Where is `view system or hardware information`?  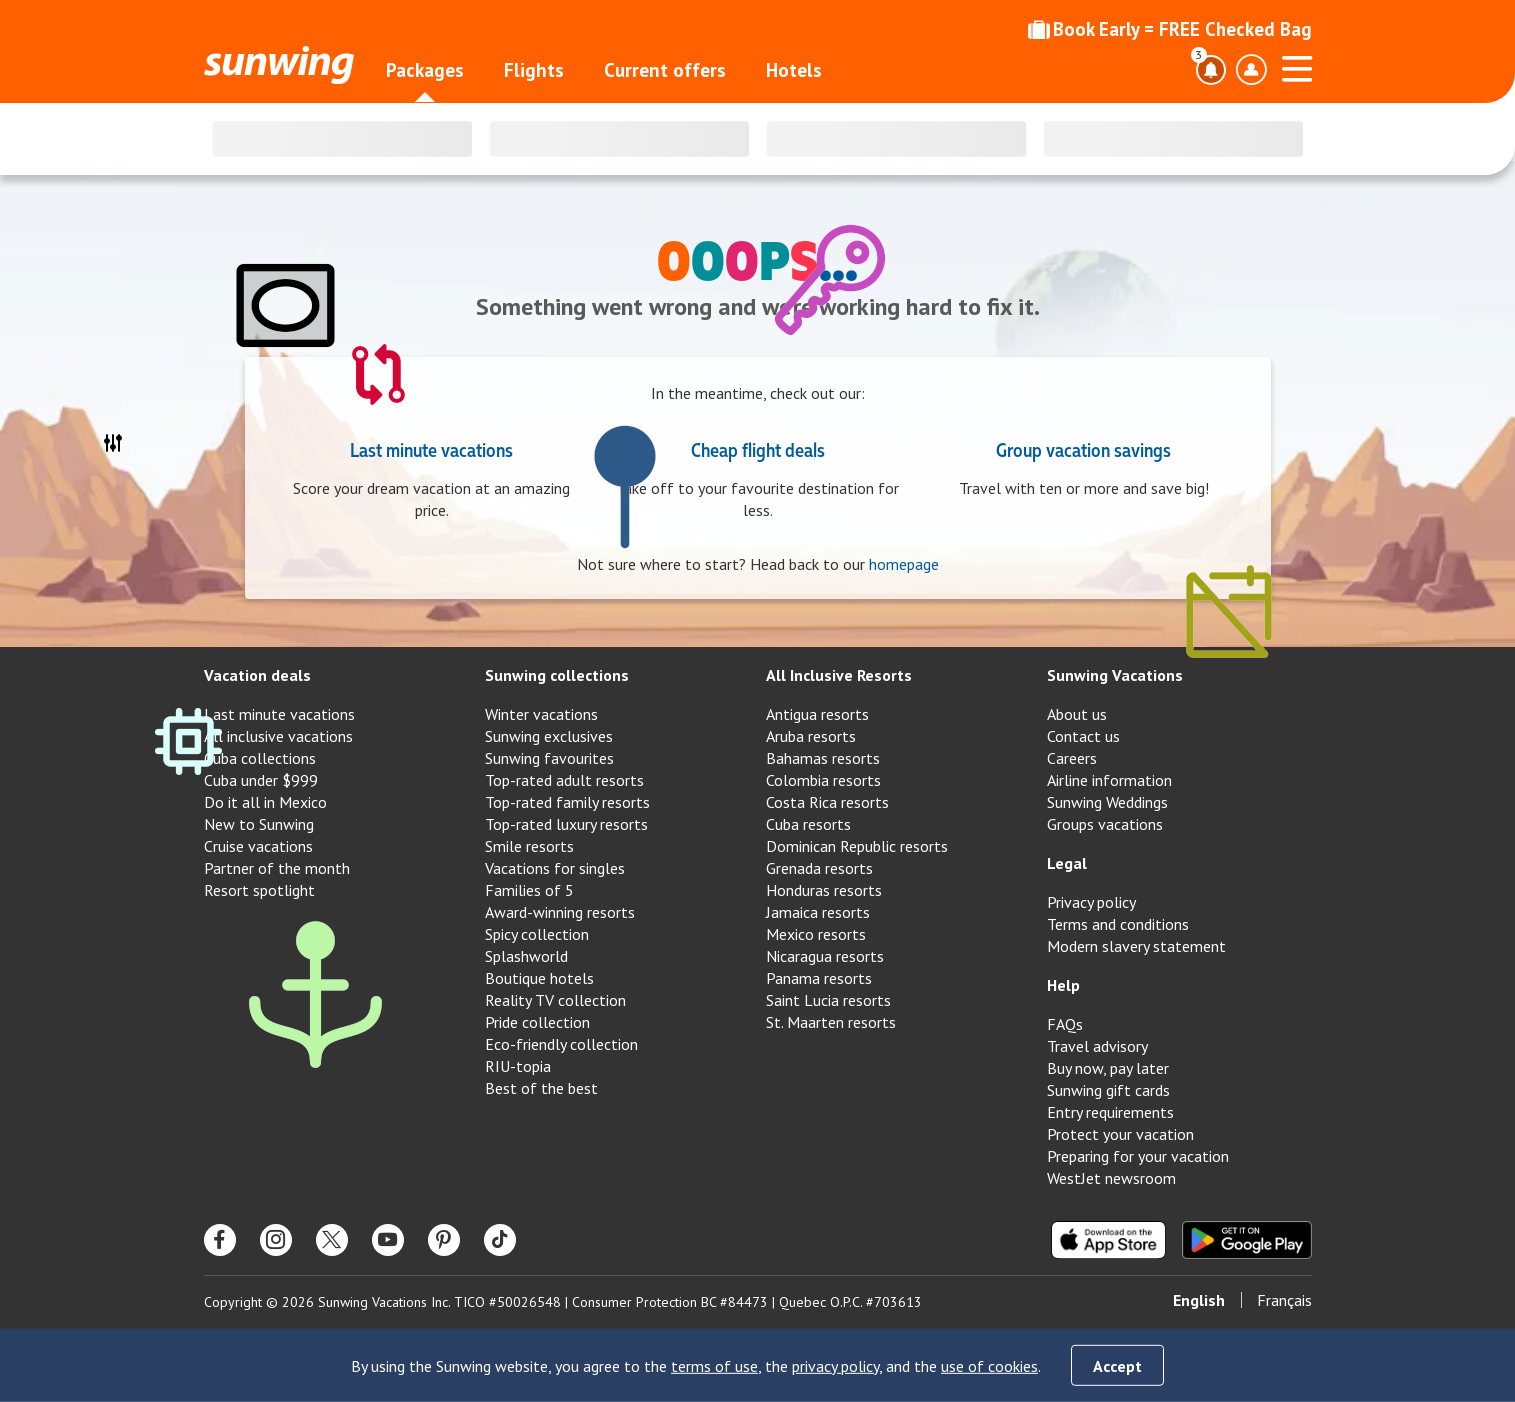
view system or hardware information is located at coordinates (188, 741).